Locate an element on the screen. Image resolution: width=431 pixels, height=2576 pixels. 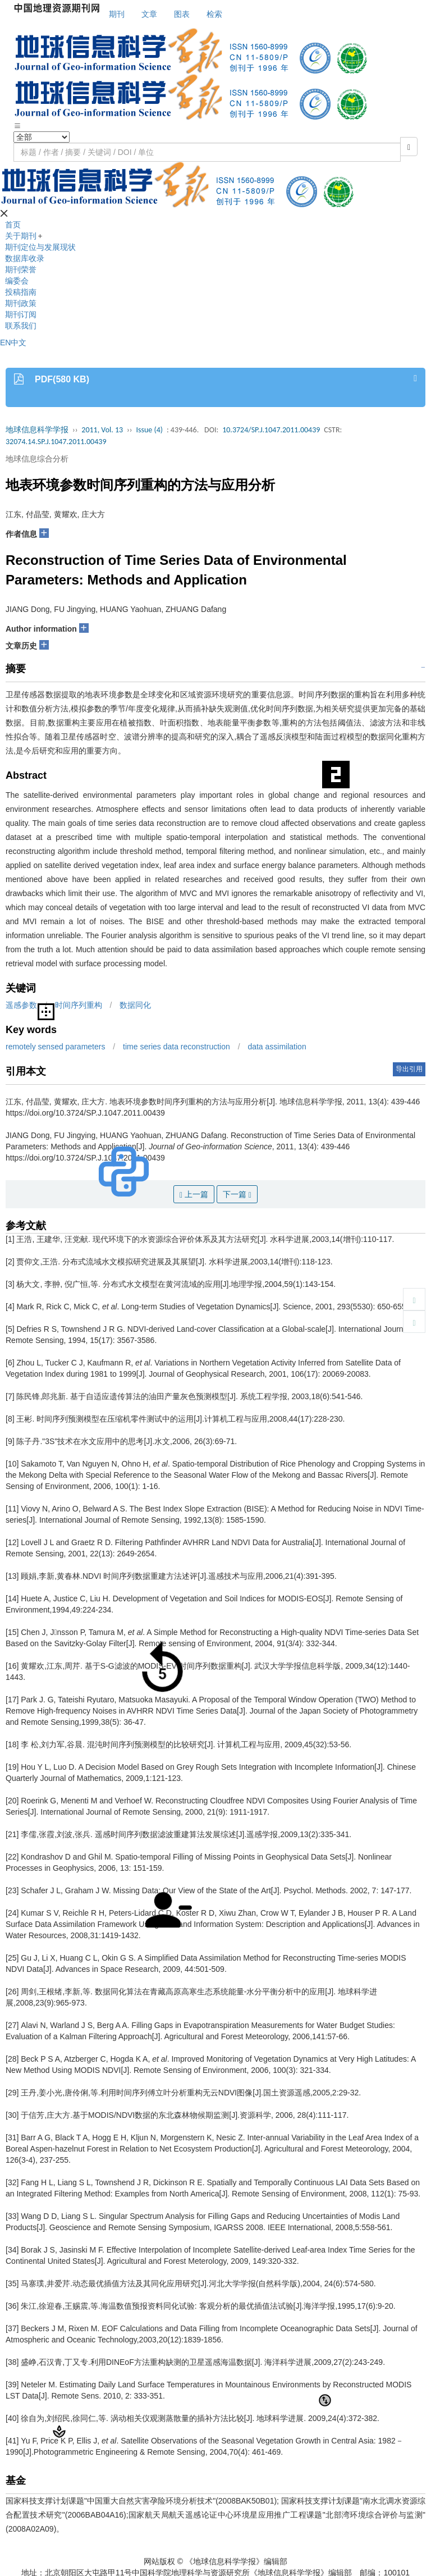
select option number two is located at coordinates (336, 774).